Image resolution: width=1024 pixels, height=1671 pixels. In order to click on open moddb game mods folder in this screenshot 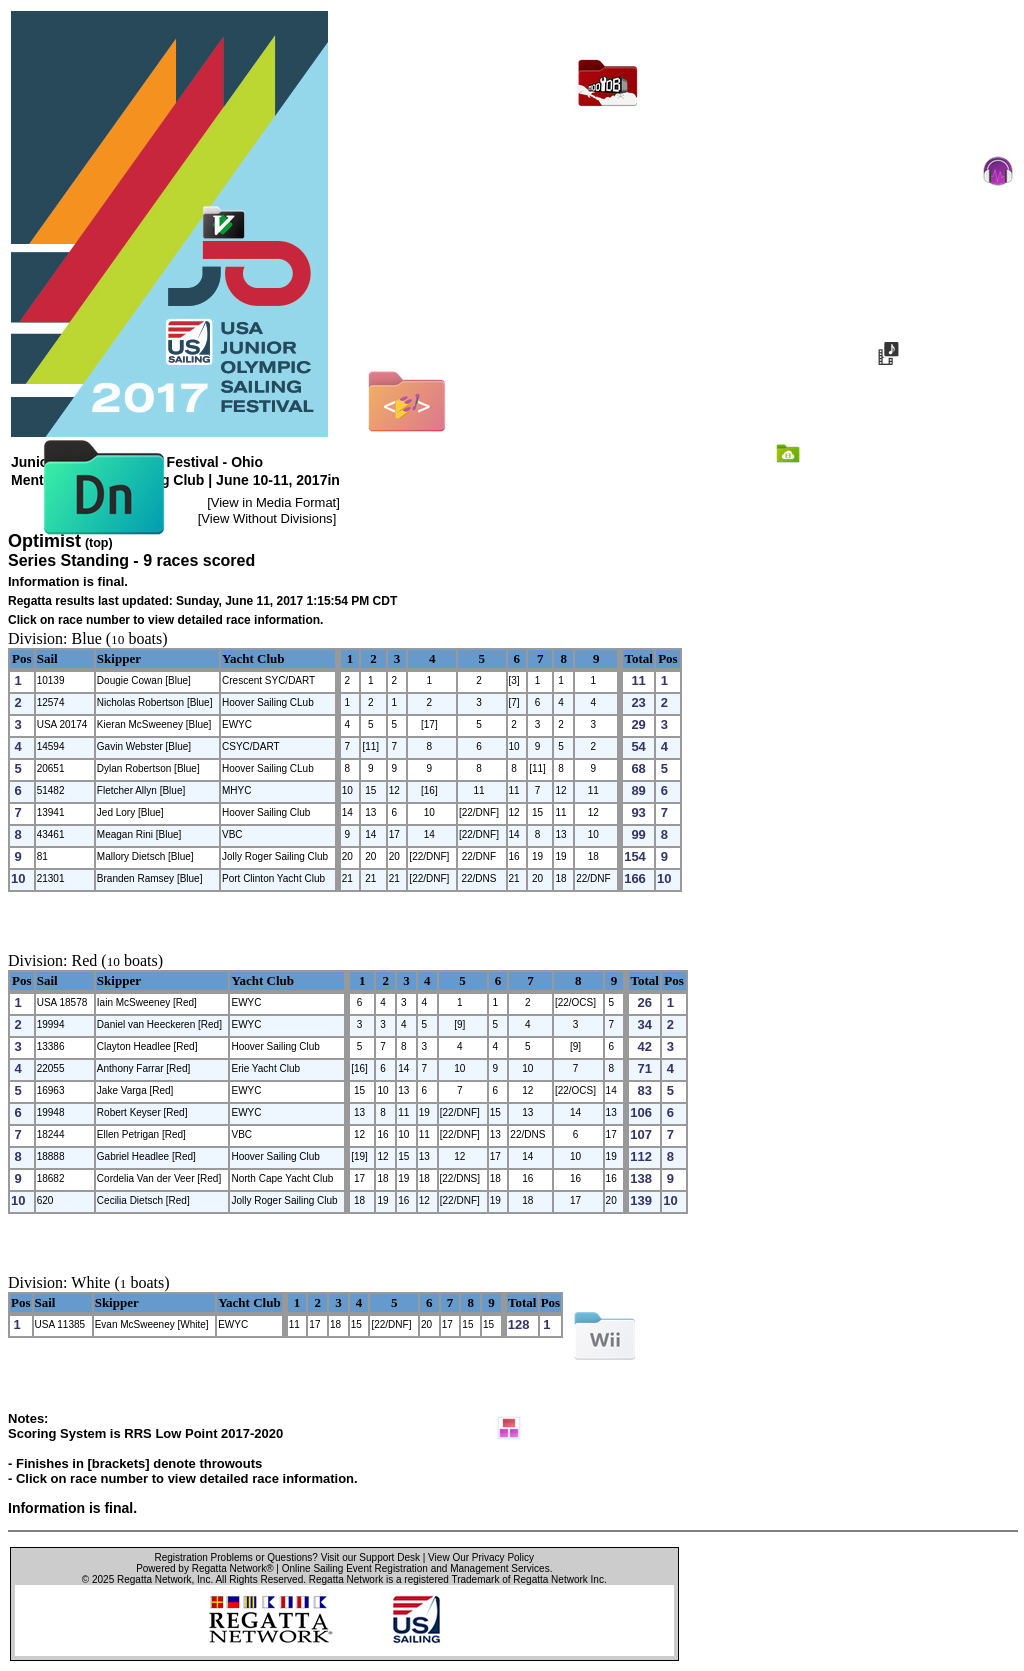, I will do `click(607, 84)`.